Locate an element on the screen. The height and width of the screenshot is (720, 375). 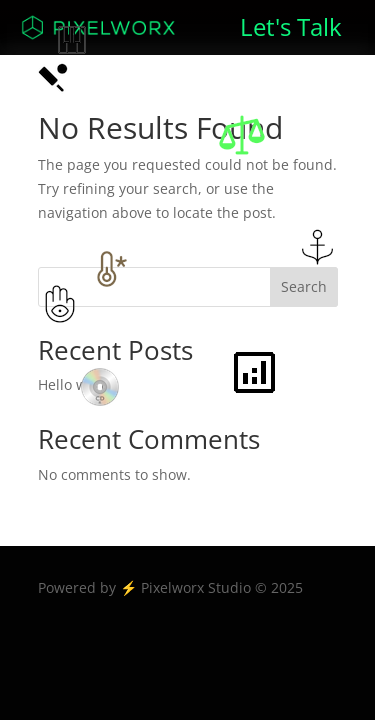
access palm reading or hand analysis feature is located at coordinates (60, 304).